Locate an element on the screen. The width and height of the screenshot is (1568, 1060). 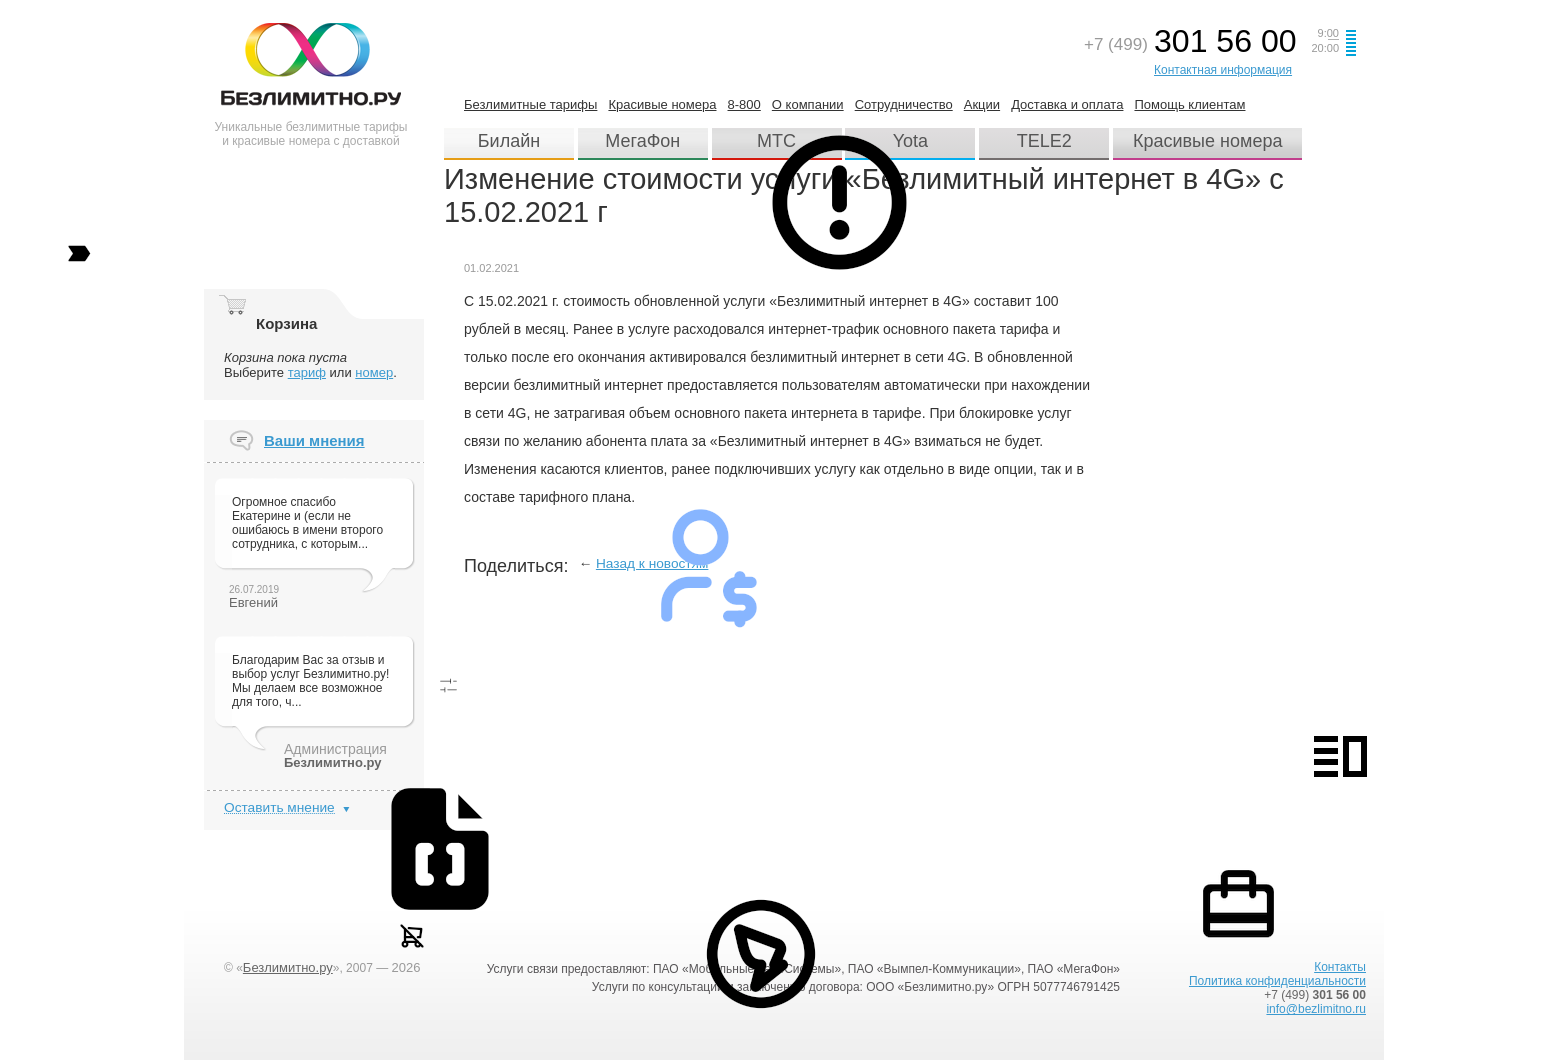
access travel documents or itinerary is located at coordinates (1238, 905).